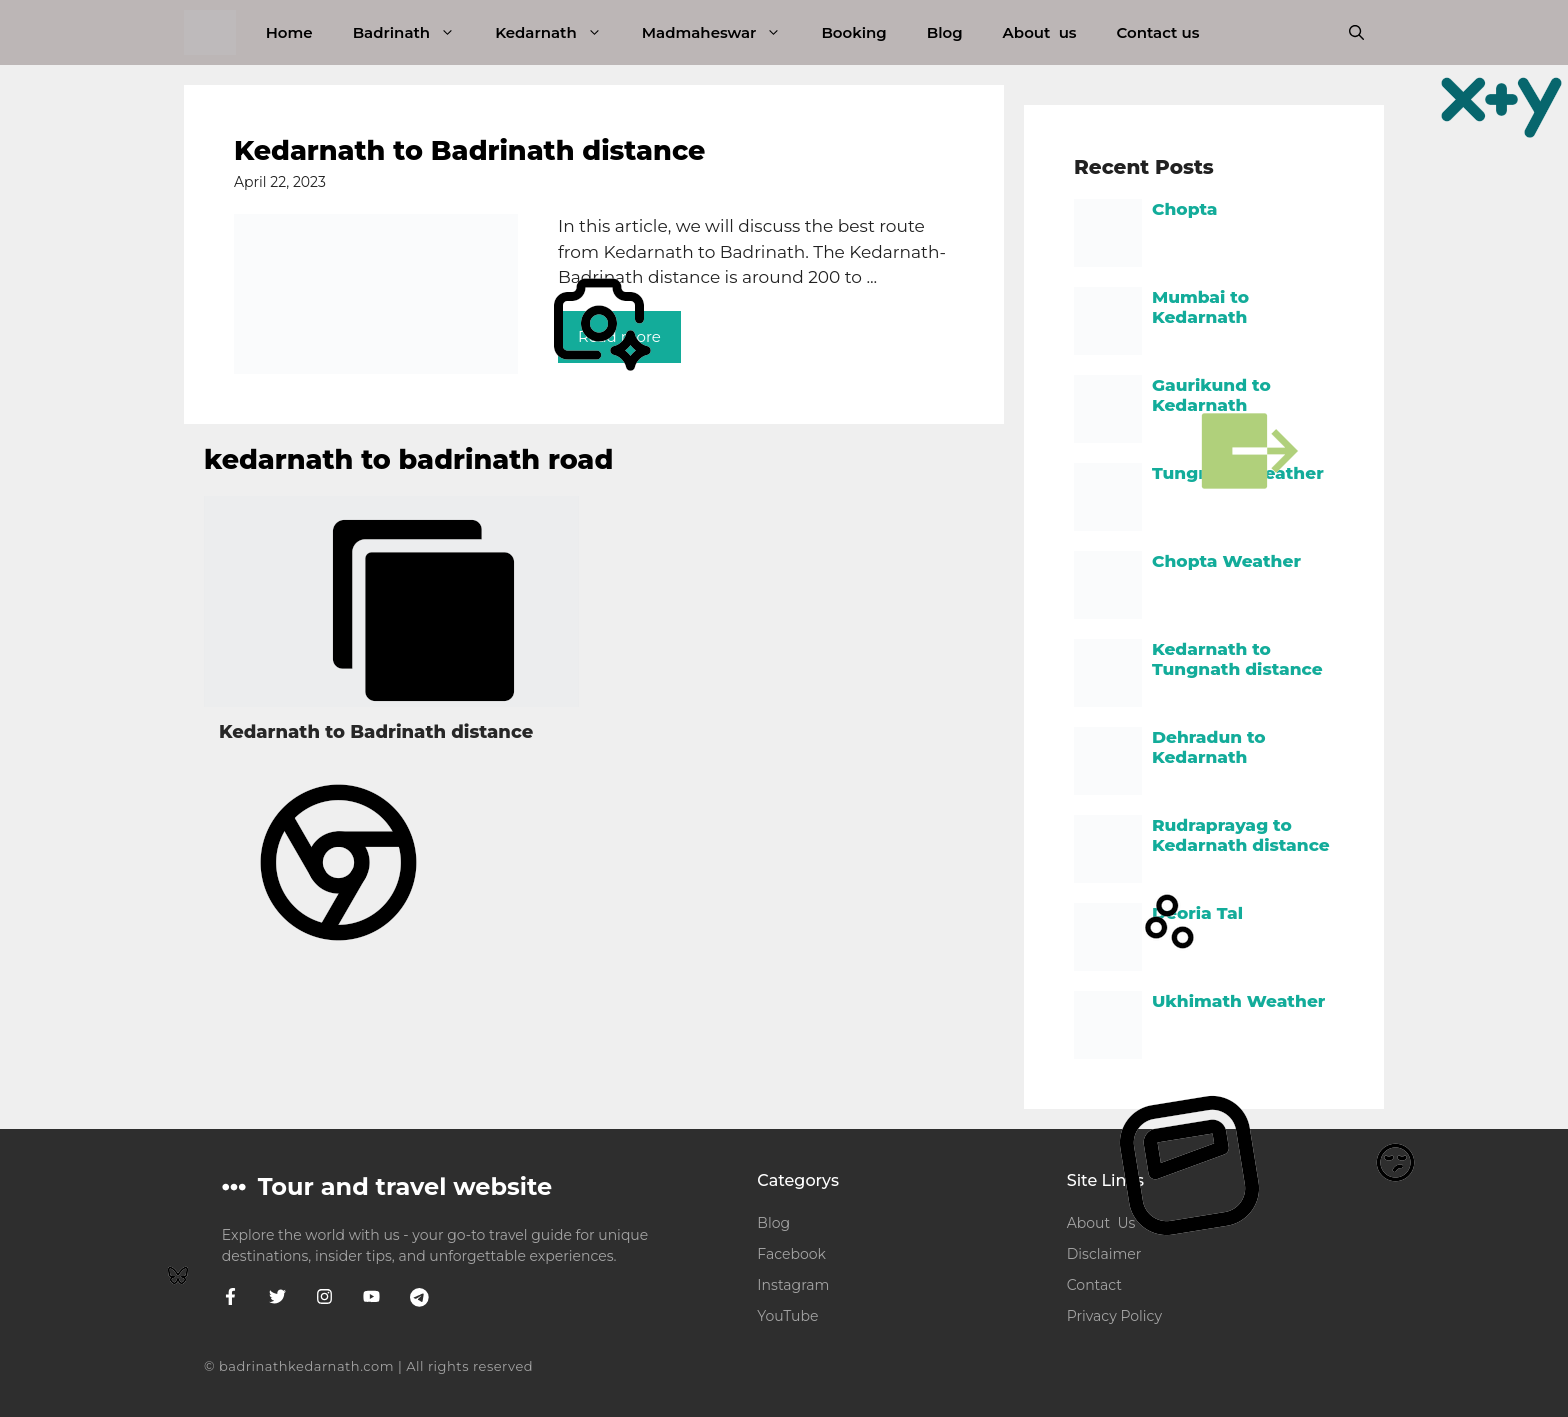 This screenshot has width=1568, height=1417. Describe the element at coordinates (1501, 99) in the screenshot. I see `access math or calculator functions` at that location.